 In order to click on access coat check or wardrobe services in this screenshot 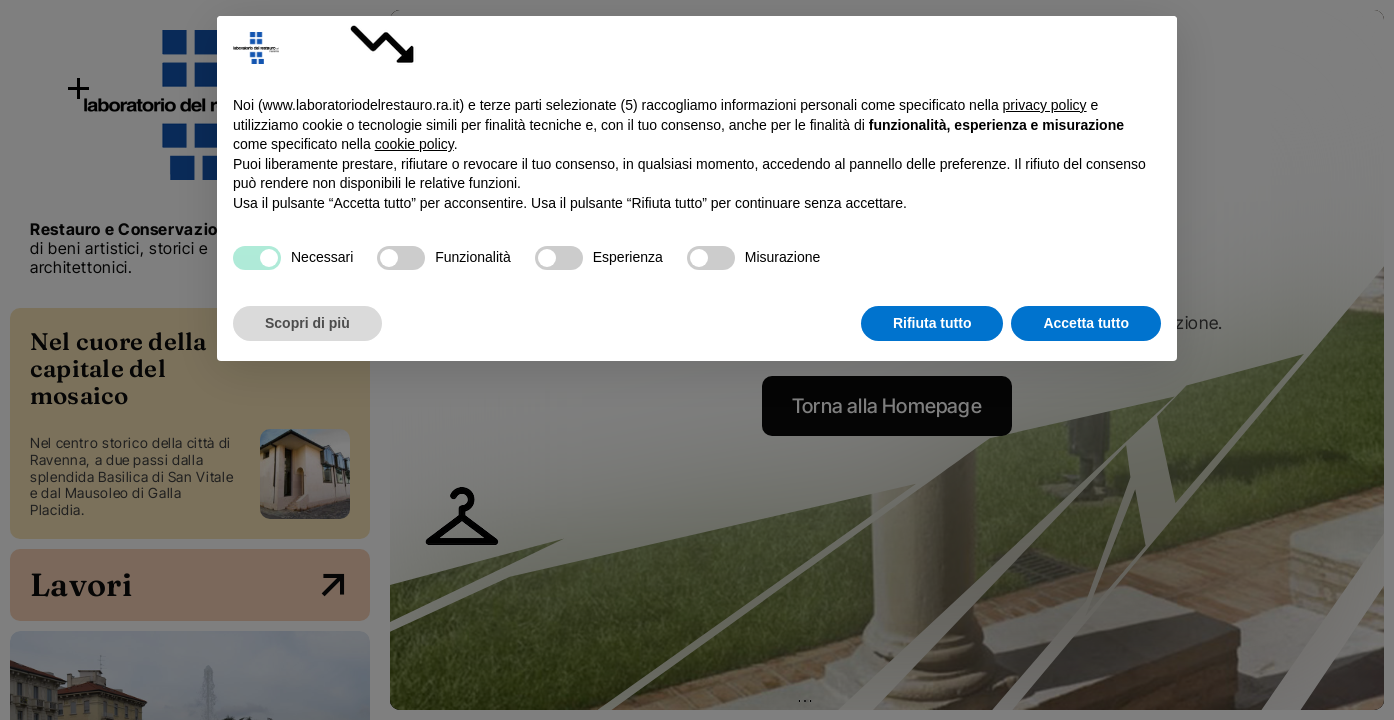, I will do `click(462, 516)`.